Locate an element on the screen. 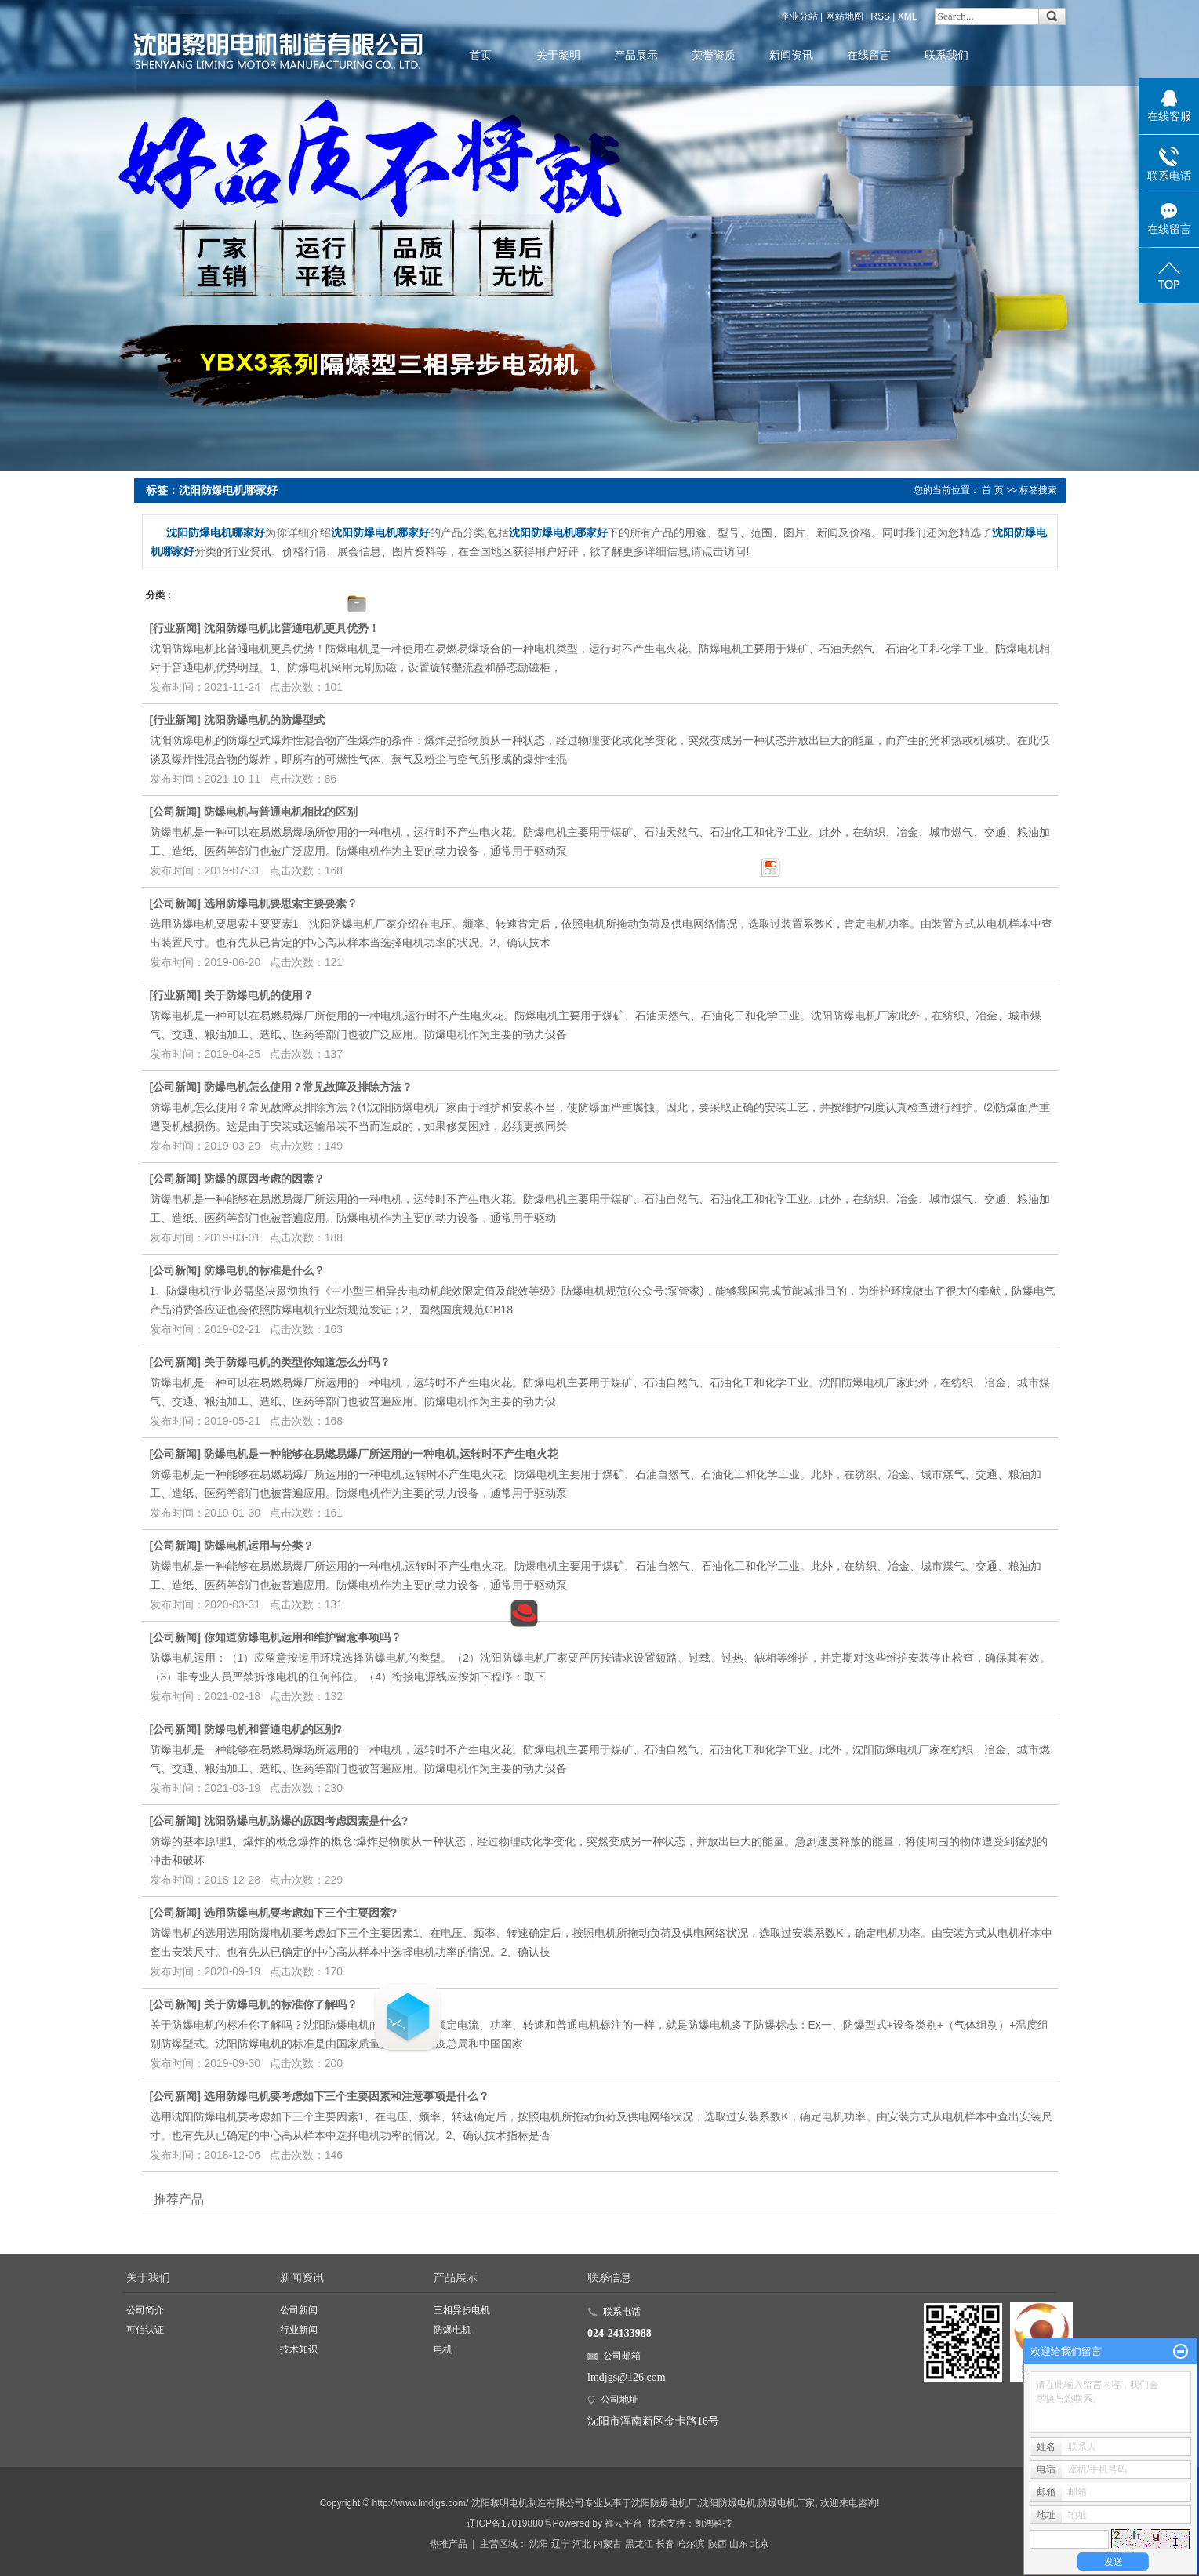  launch virtualbox virtual machine manager is located at coordinates (408, 2017).